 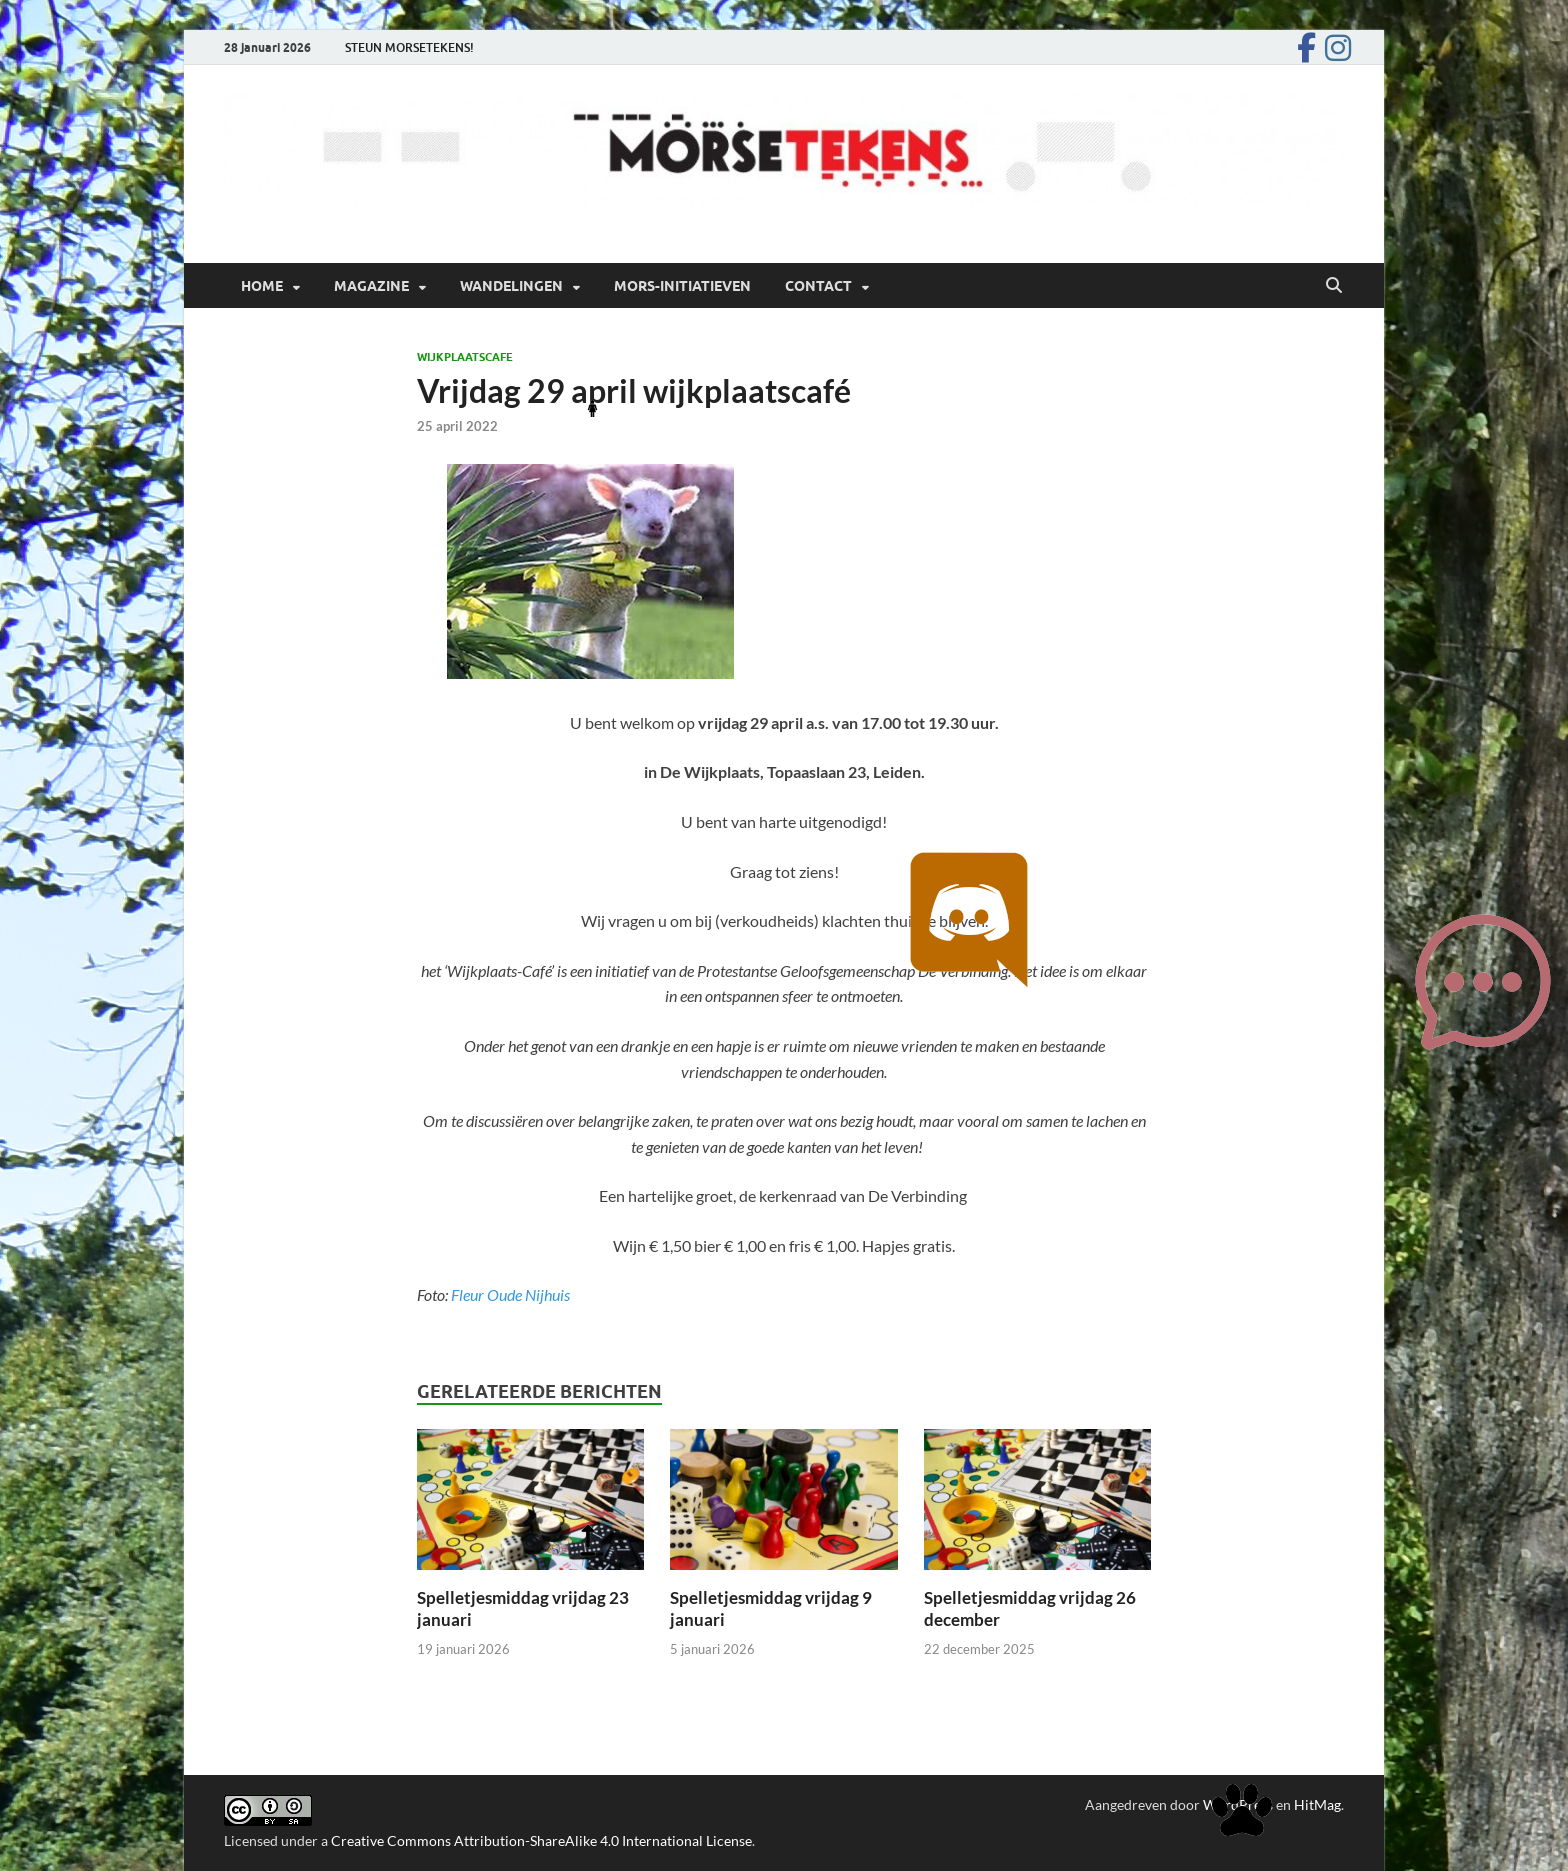 I want to click on indicates women's restroom or facilities, so click(x=592, y=408).